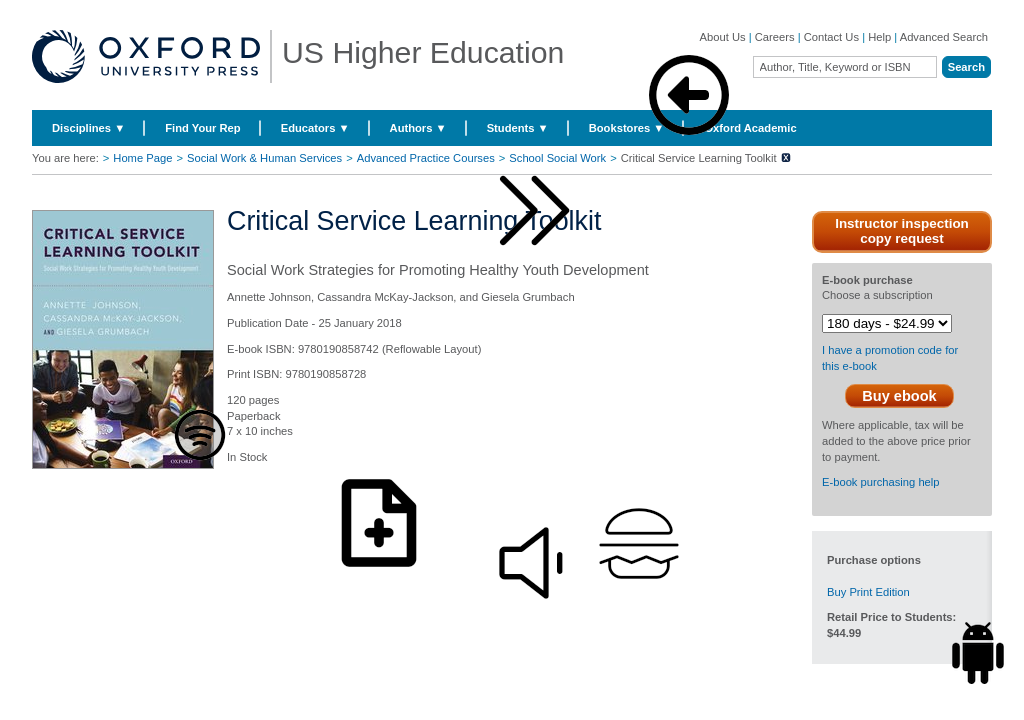 This screenshot has width=1024, height=720. I want to click on create a new file, so click(379, 523).